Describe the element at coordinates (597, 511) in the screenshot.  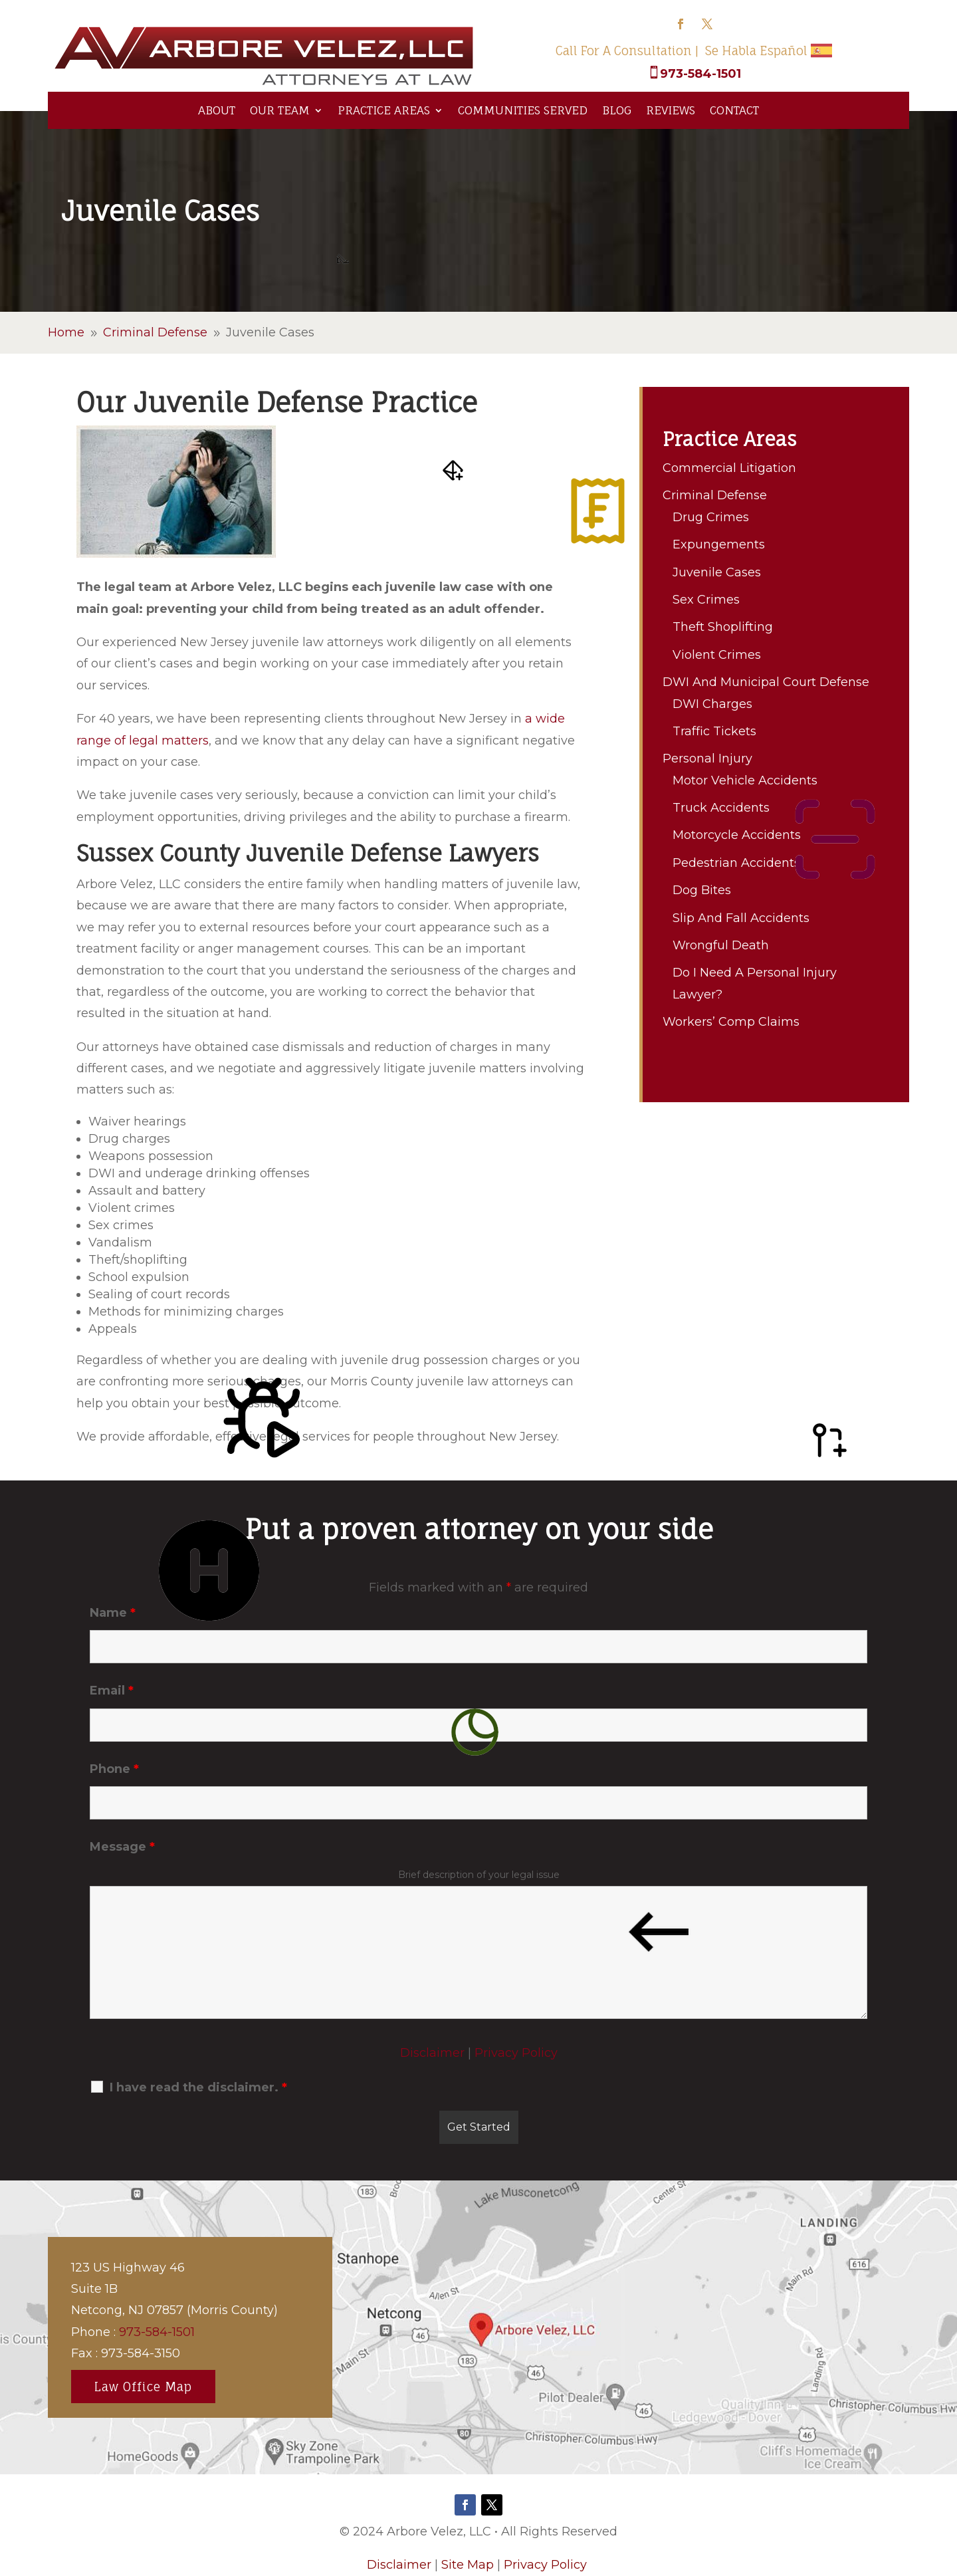
I see `view receipt or transaction in swiss francs` at that location.